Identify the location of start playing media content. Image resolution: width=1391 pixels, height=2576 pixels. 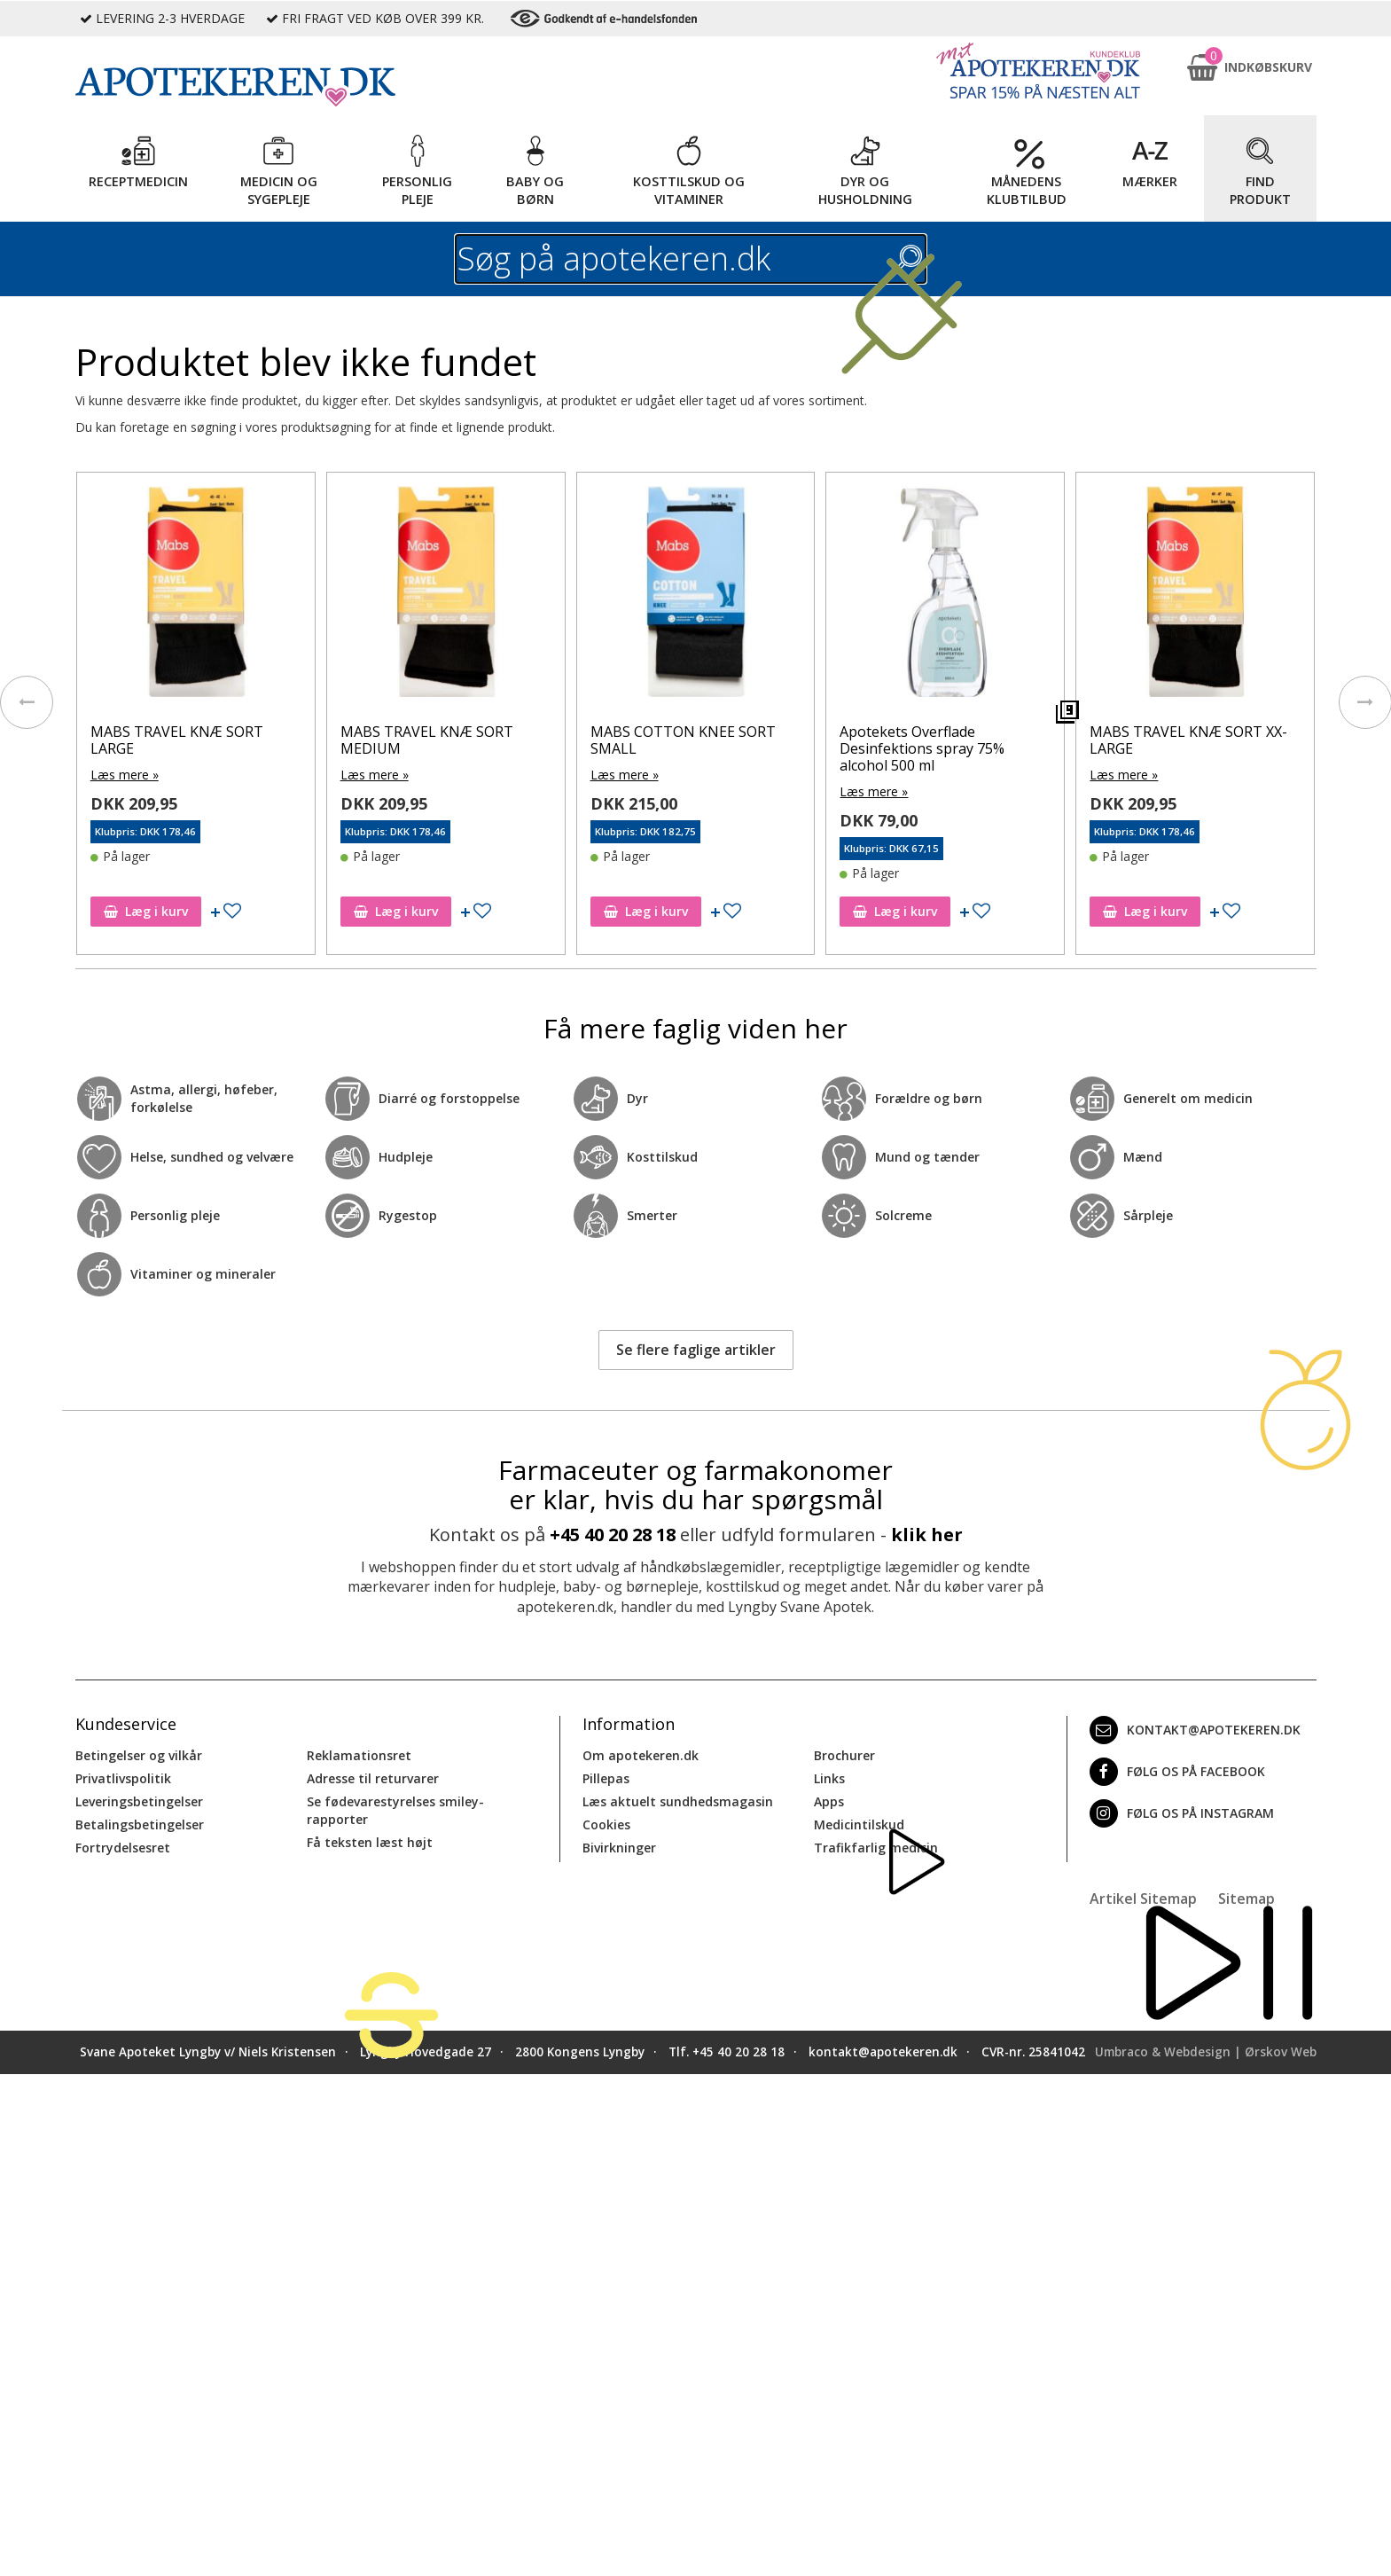
(909, 1861).